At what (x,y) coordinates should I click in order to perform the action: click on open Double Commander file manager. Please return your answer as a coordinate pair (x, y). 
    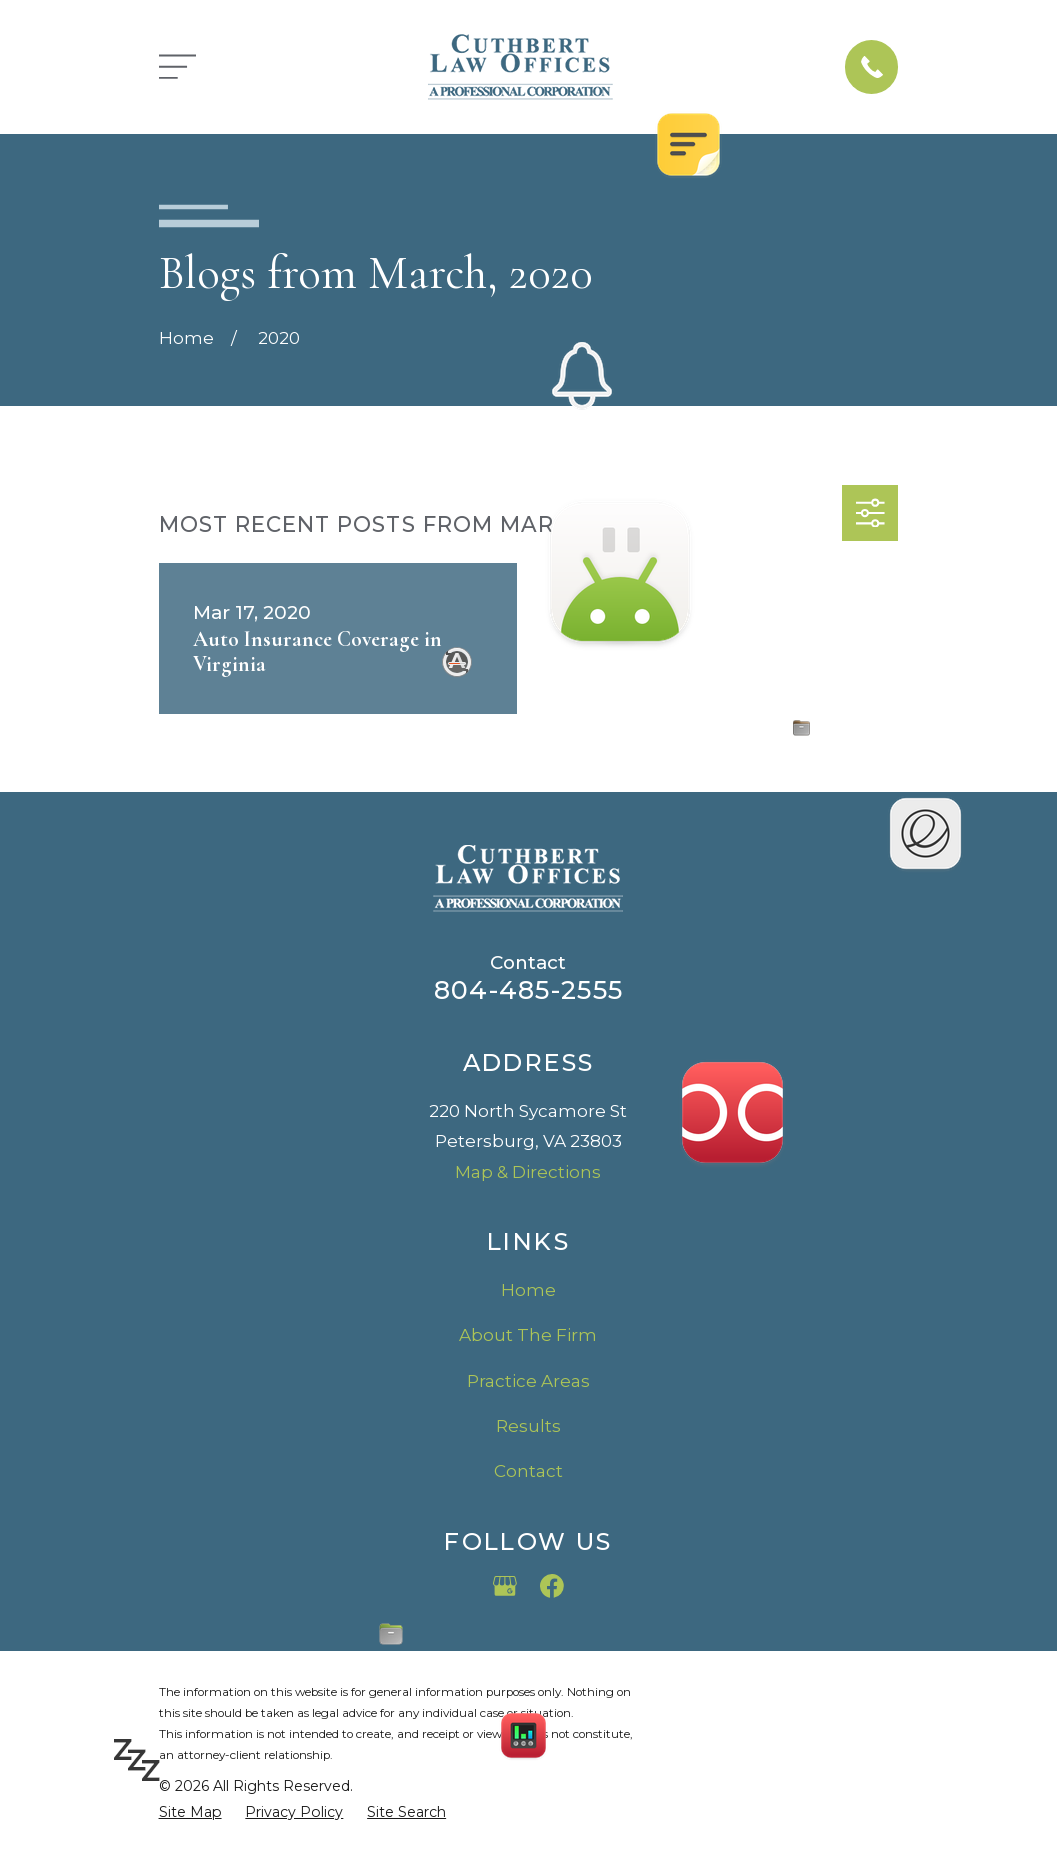
    Looking at the image, I should click on (732, 1112).